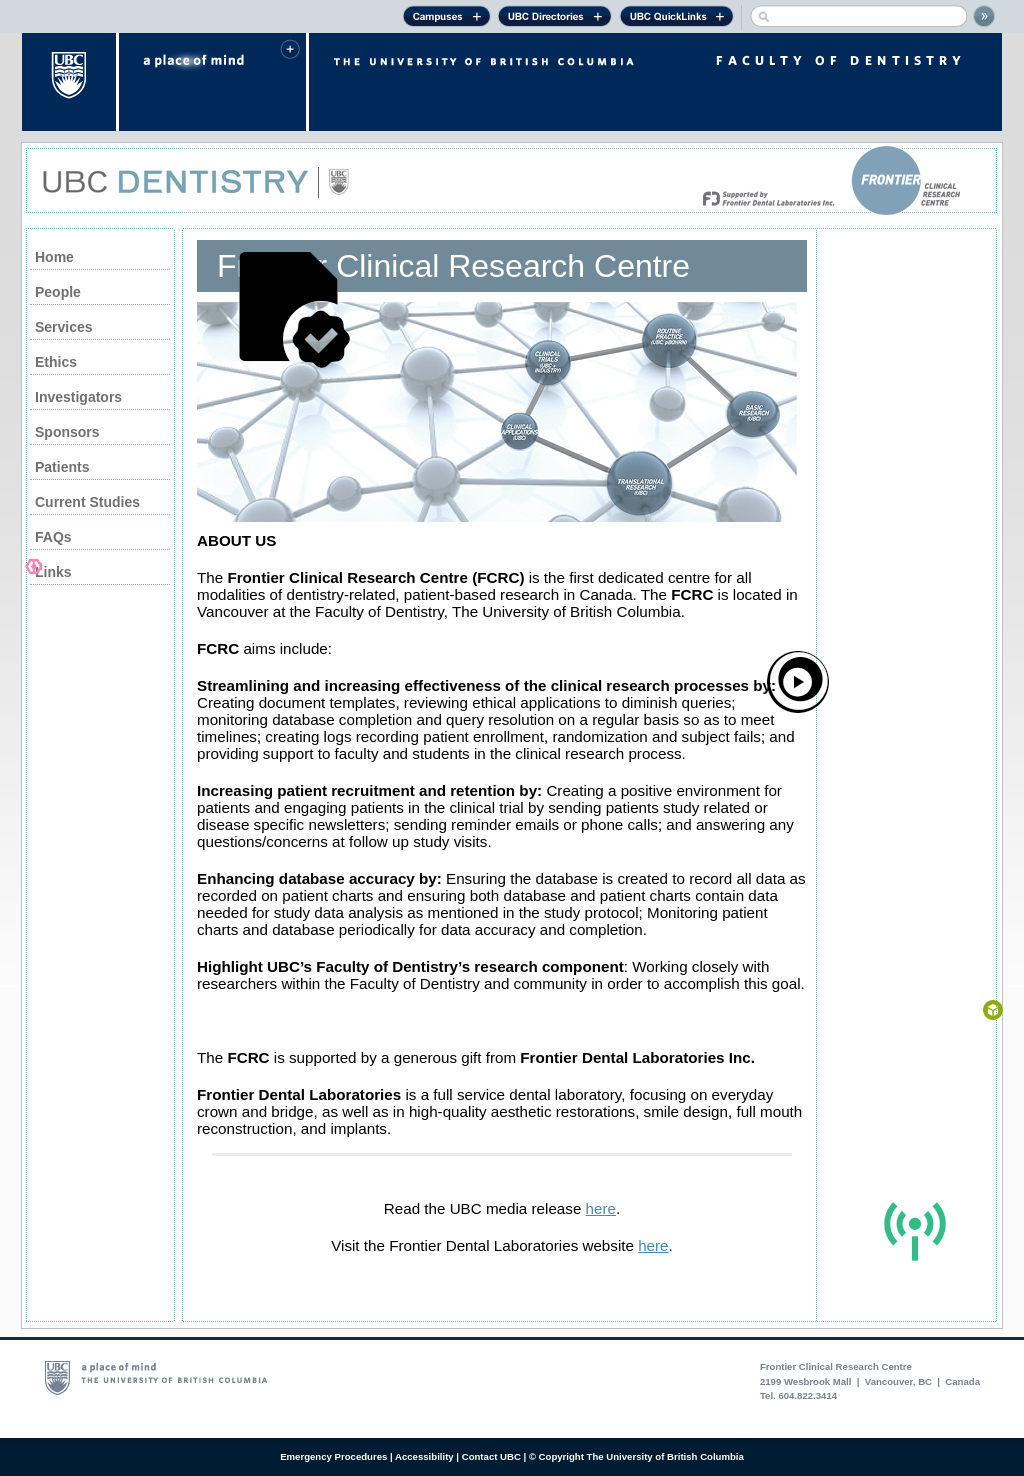 The height and width of the screenshot is (1476, 1024). Describe the element at coordinates (288, 306) in the screenshot. I see `view verified contract or document` at that location.